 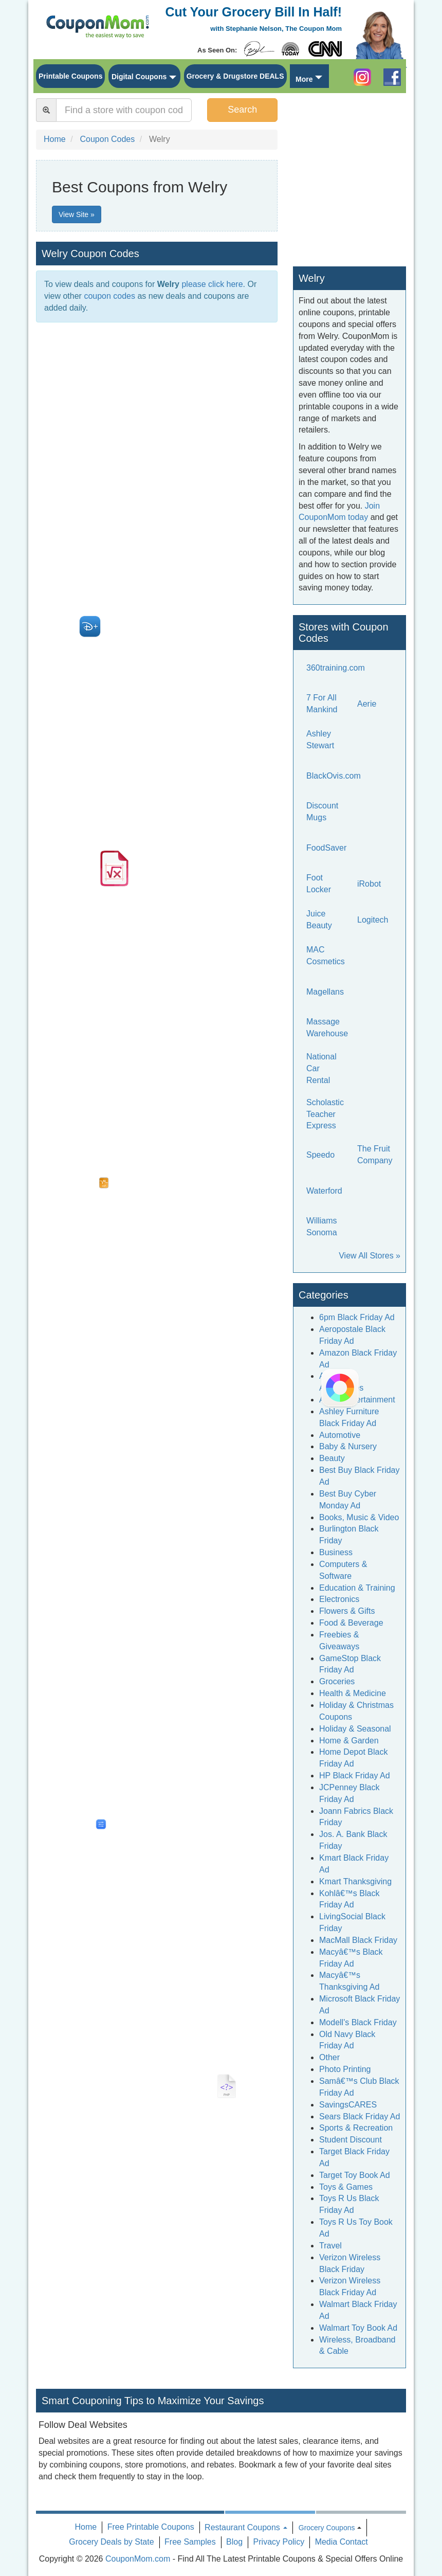 What do you see at coordinates (340, 1388) in the screenshot?
I see `open RawTherapee photo editing application` at bounding box center [340, 1388].